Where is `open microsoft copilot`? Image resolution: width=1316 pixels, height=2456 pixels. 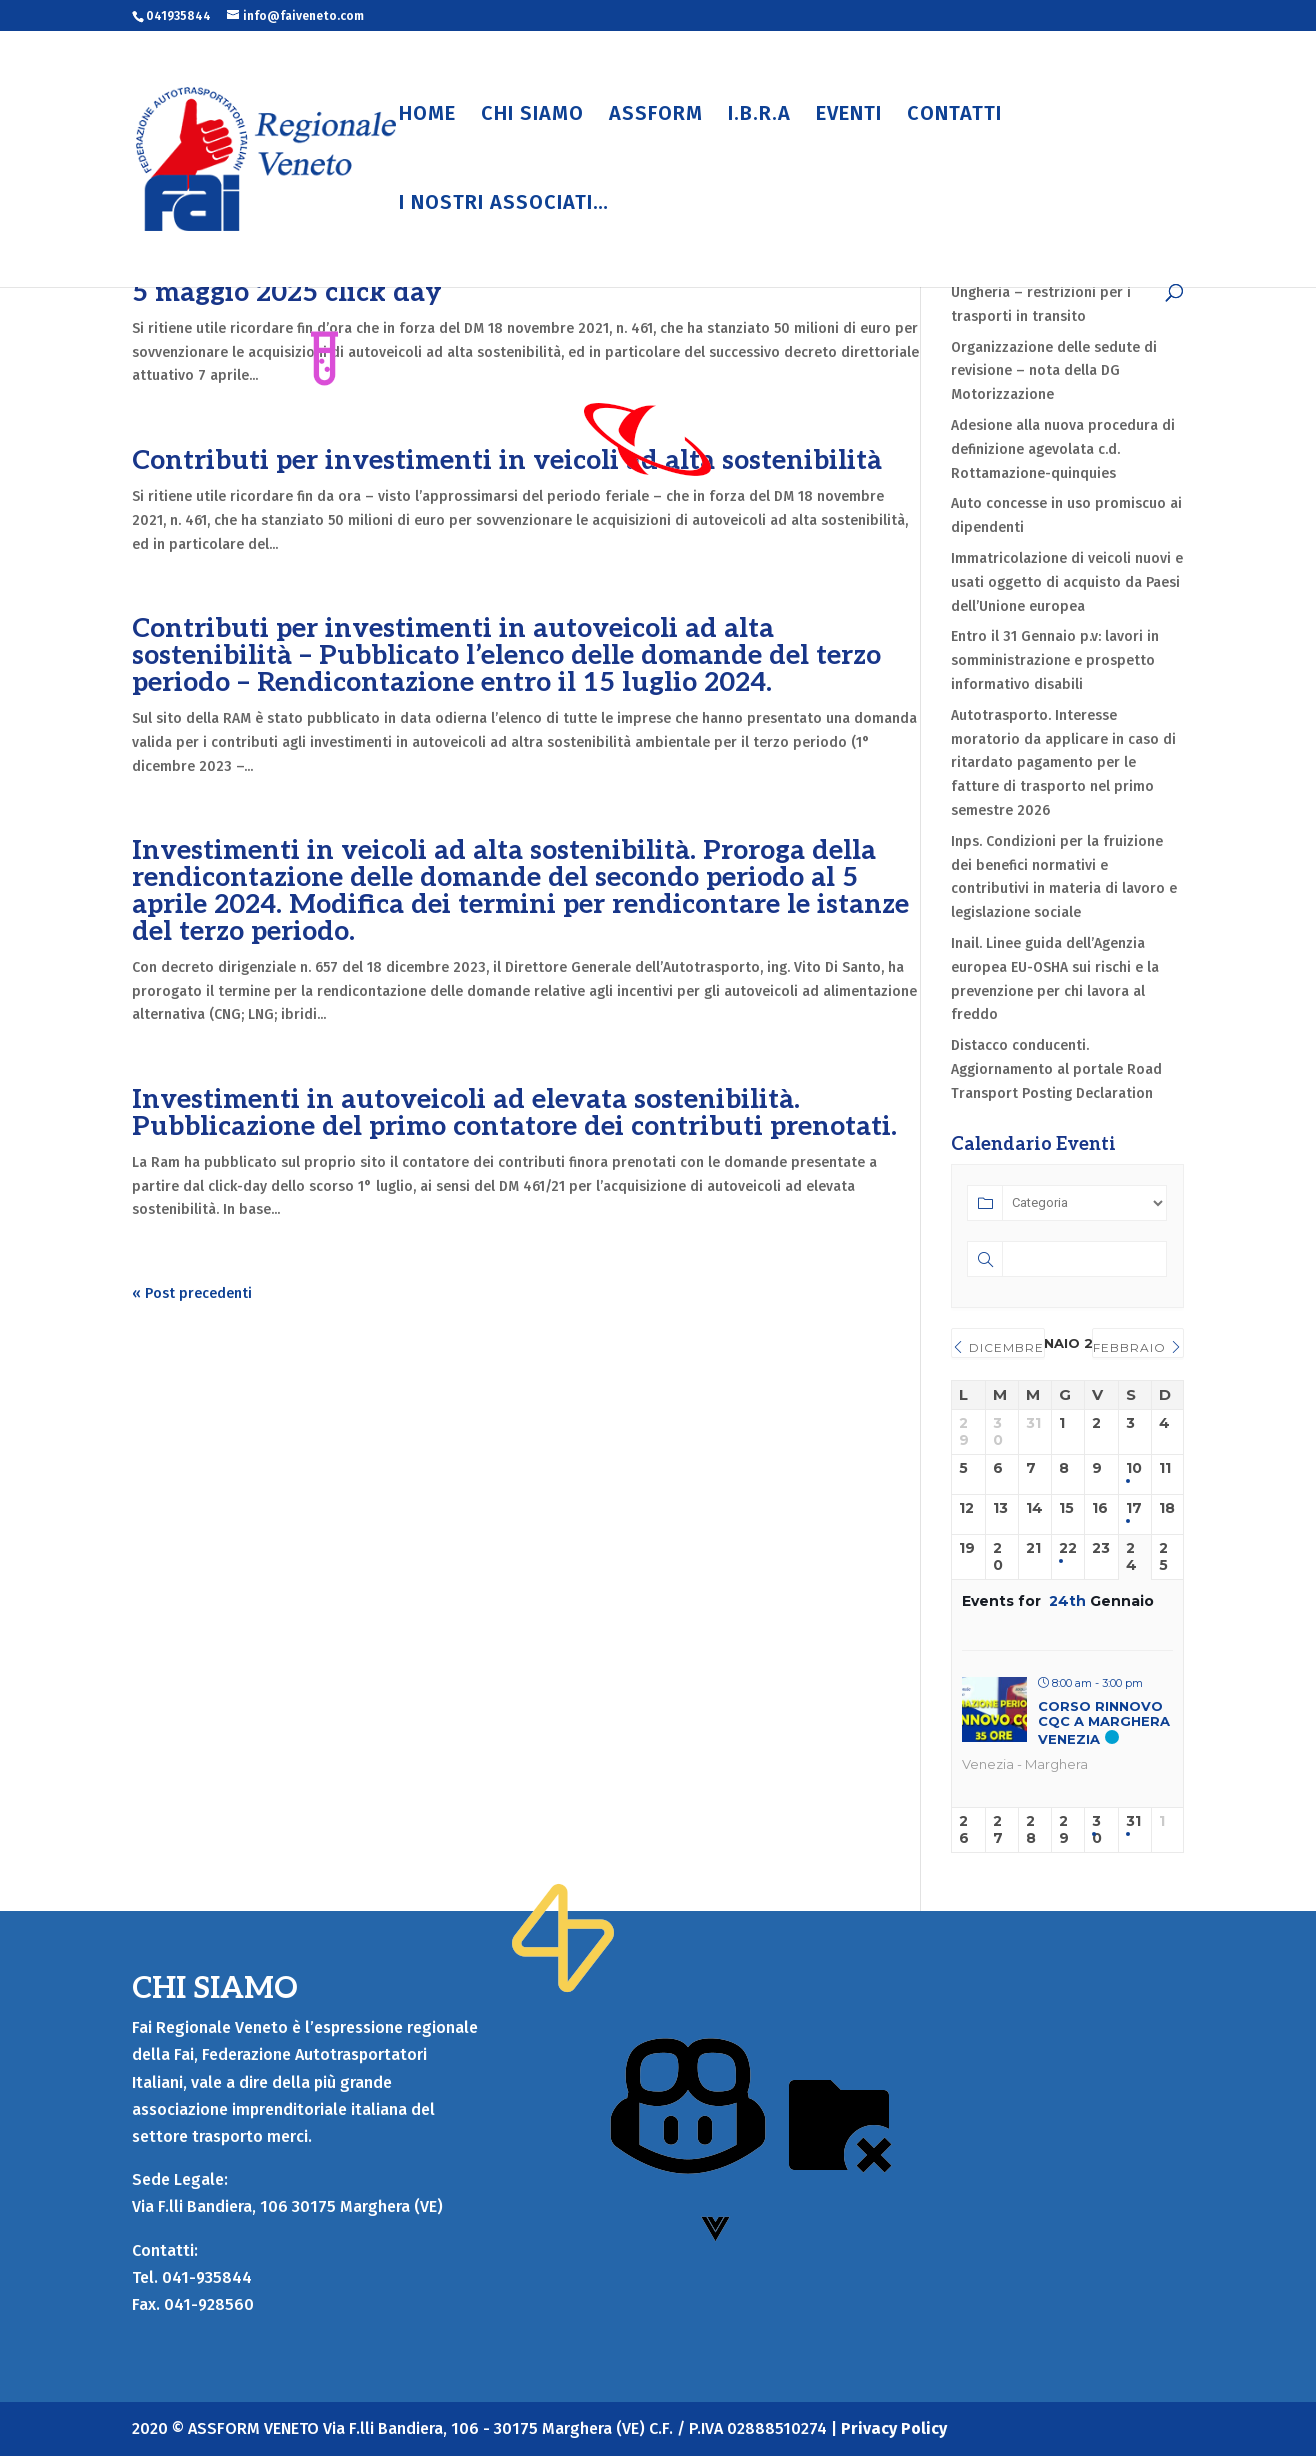
open microsoft copilot is located at coordinates (688, 2105).